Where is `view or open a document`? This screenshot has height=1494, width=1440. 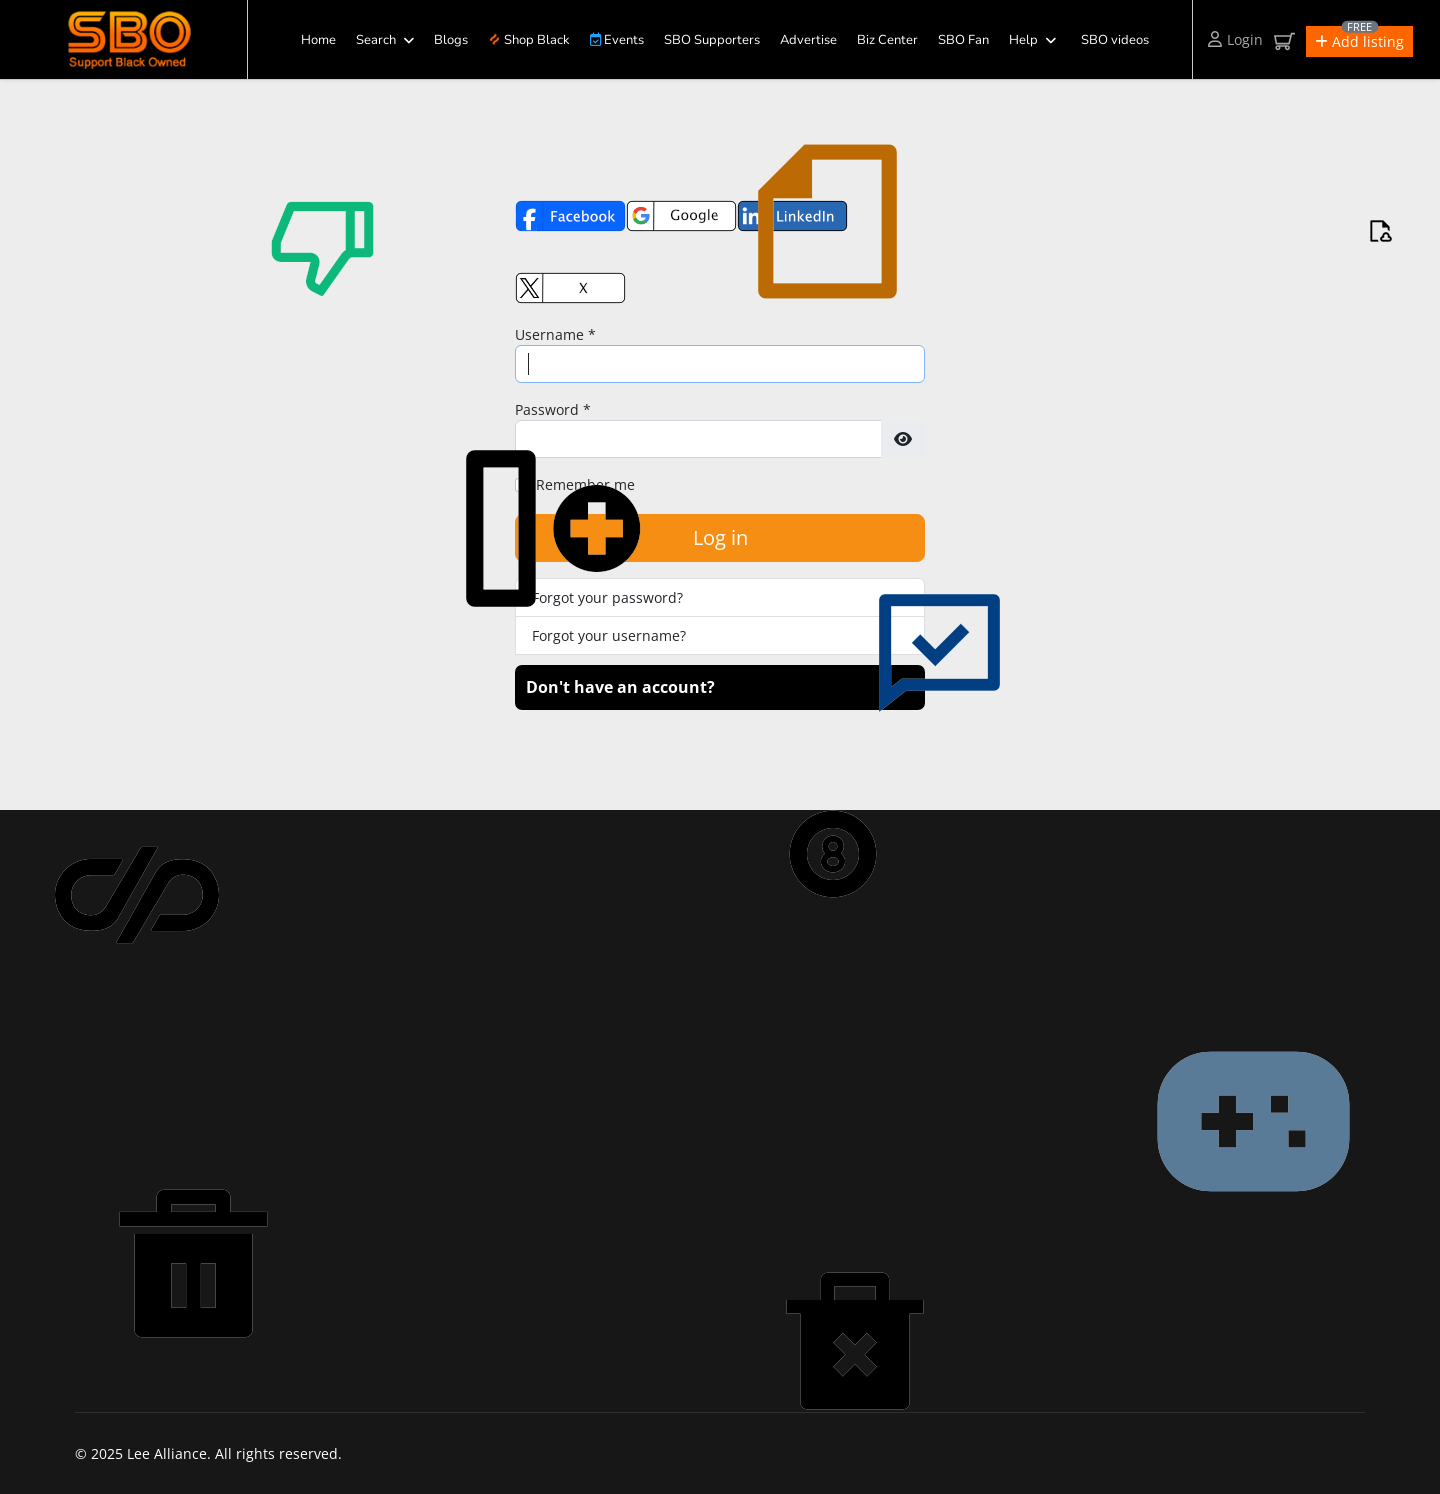
view or open a document is located at coordinates (827, 221).